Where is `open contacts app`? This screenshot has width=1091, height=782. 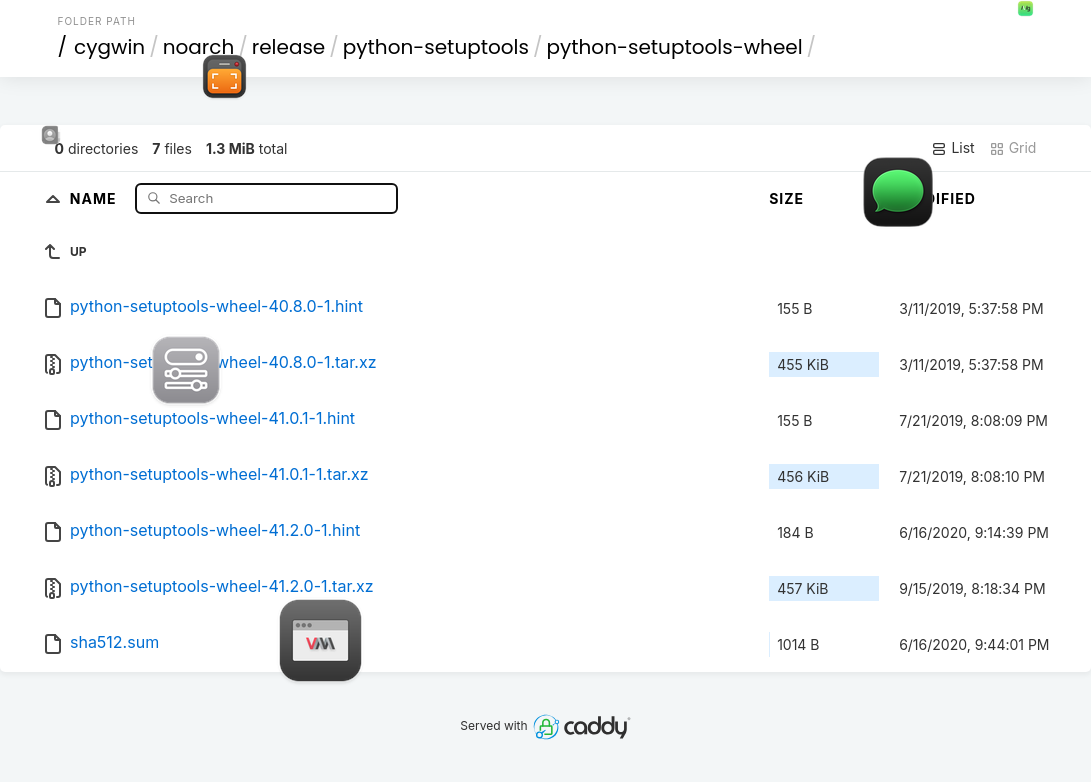
open contacts app is located at coordinates (51, 135).